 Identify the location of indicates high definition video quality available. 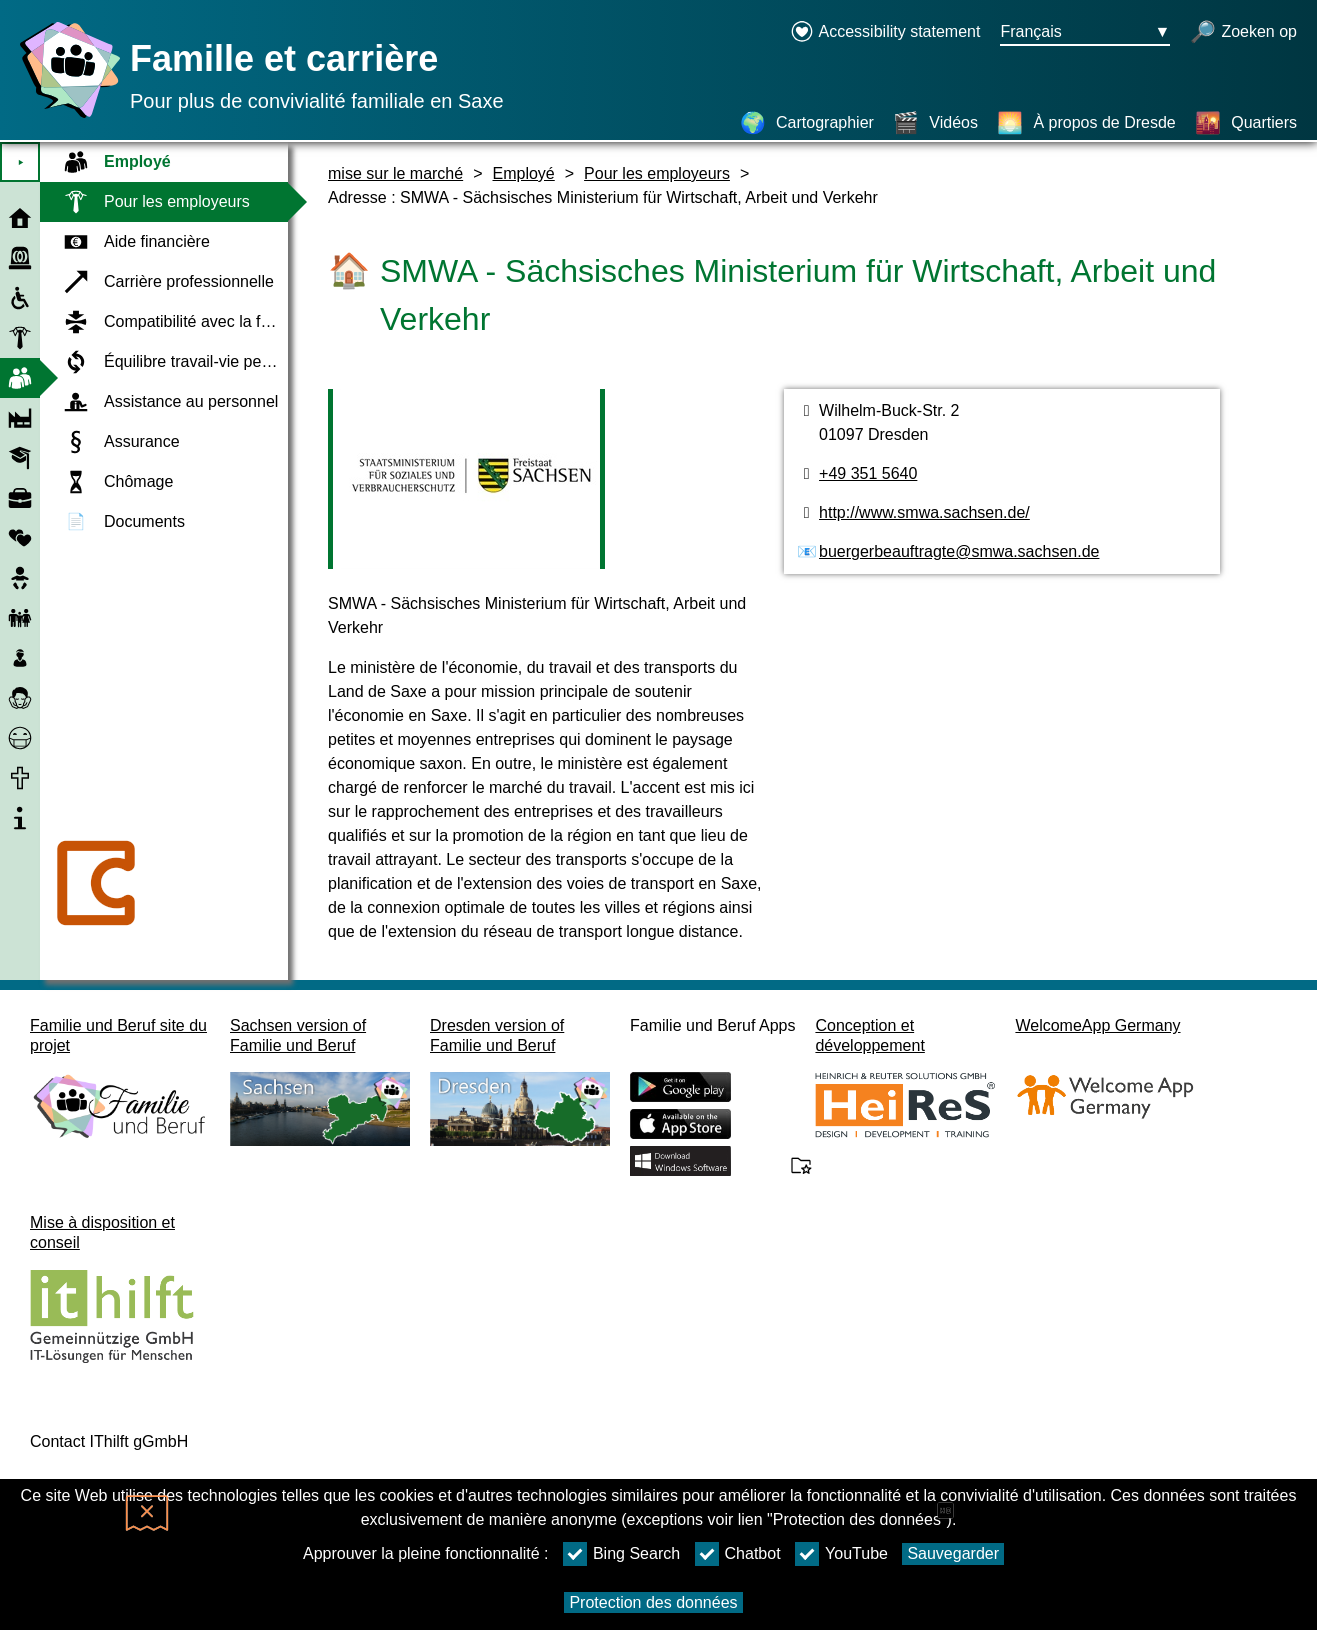
(945, 1510).